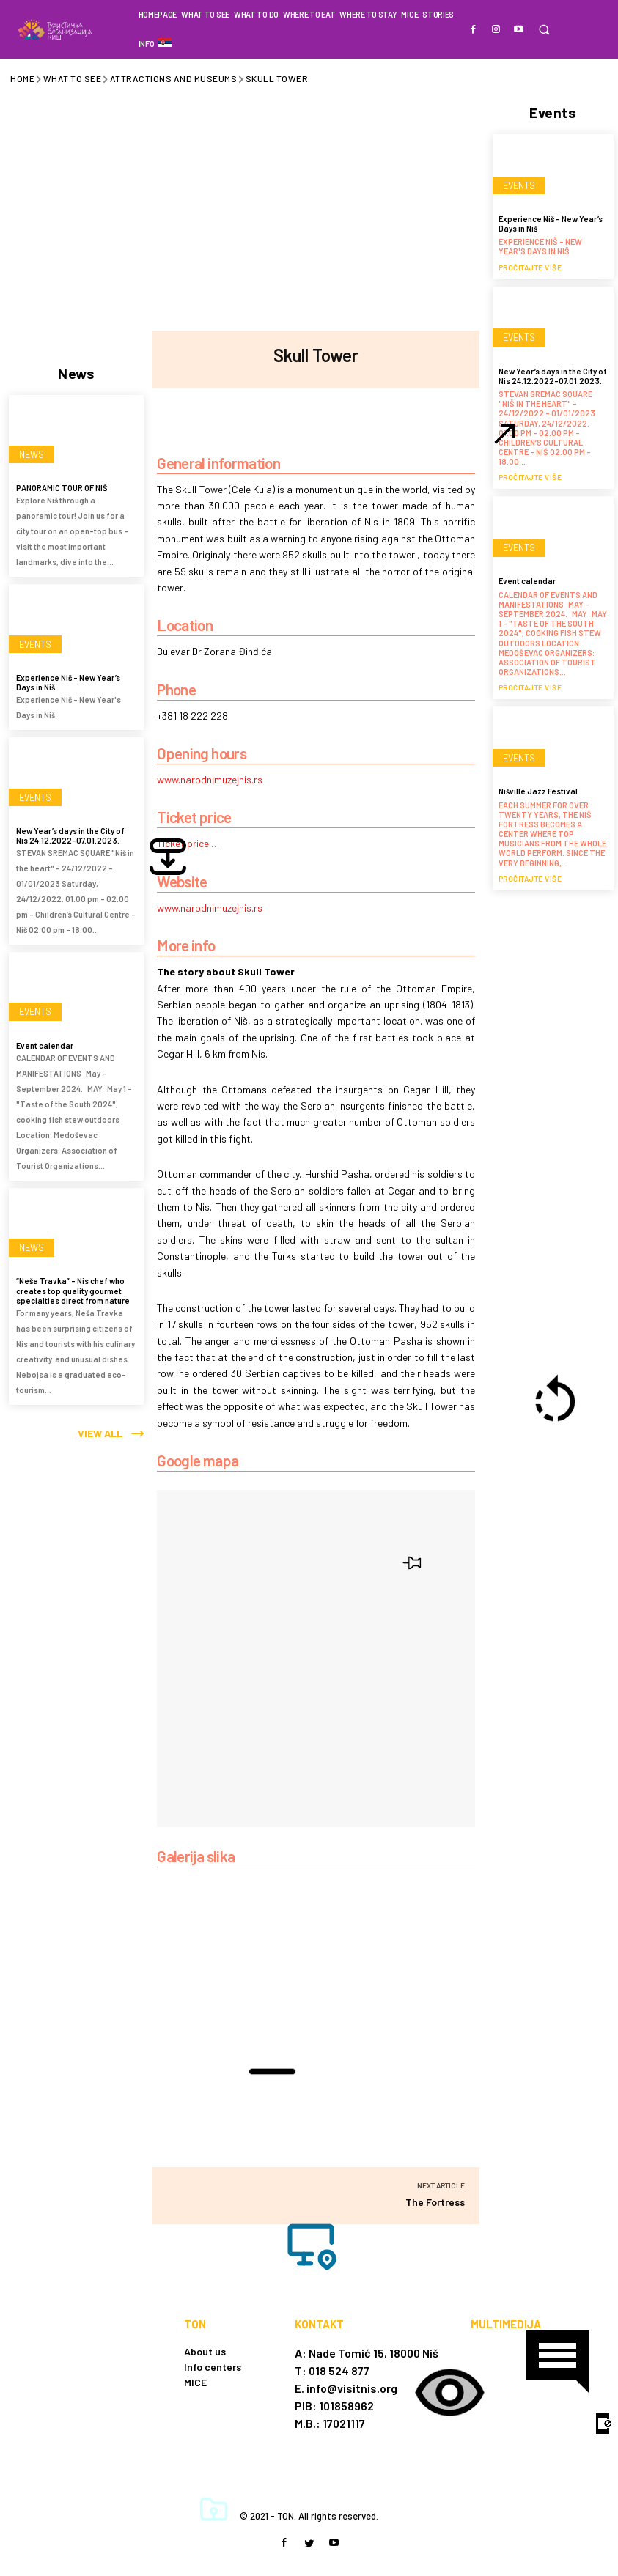  I want to click on block or restrict an app, so click(603, 2424).